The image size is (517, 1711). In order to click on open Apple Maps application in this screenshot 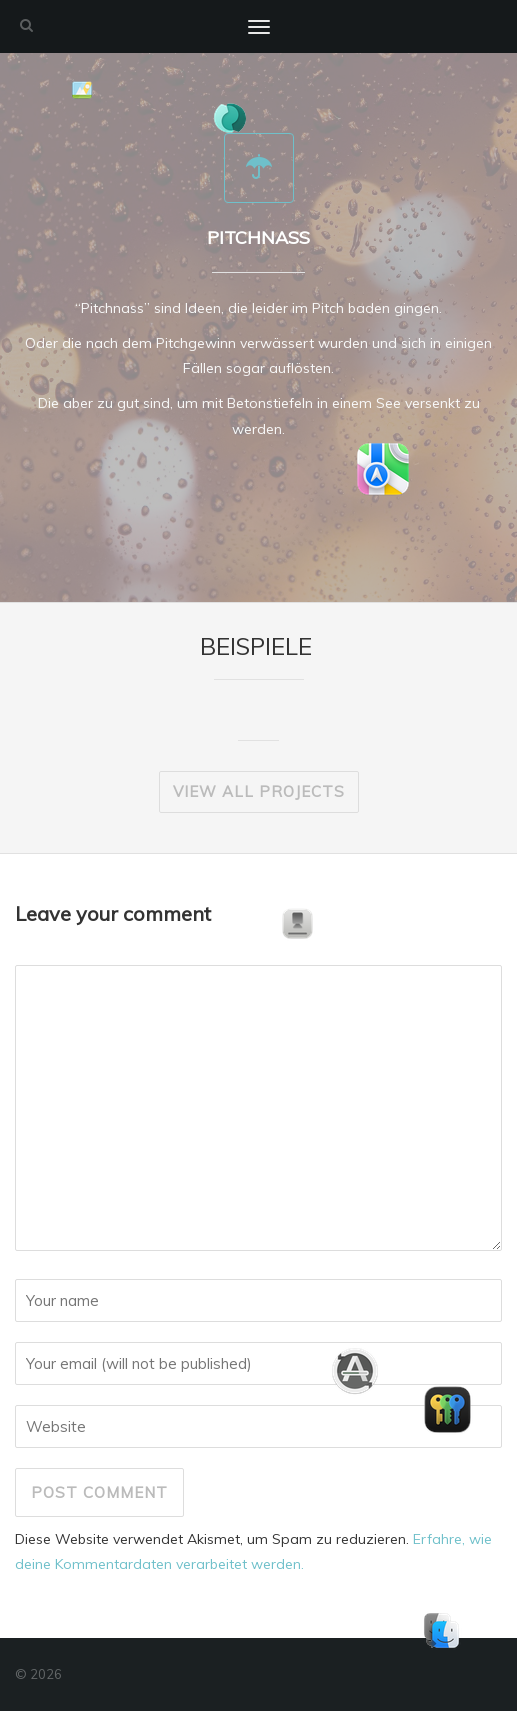, I will do `click(383, 469)`.